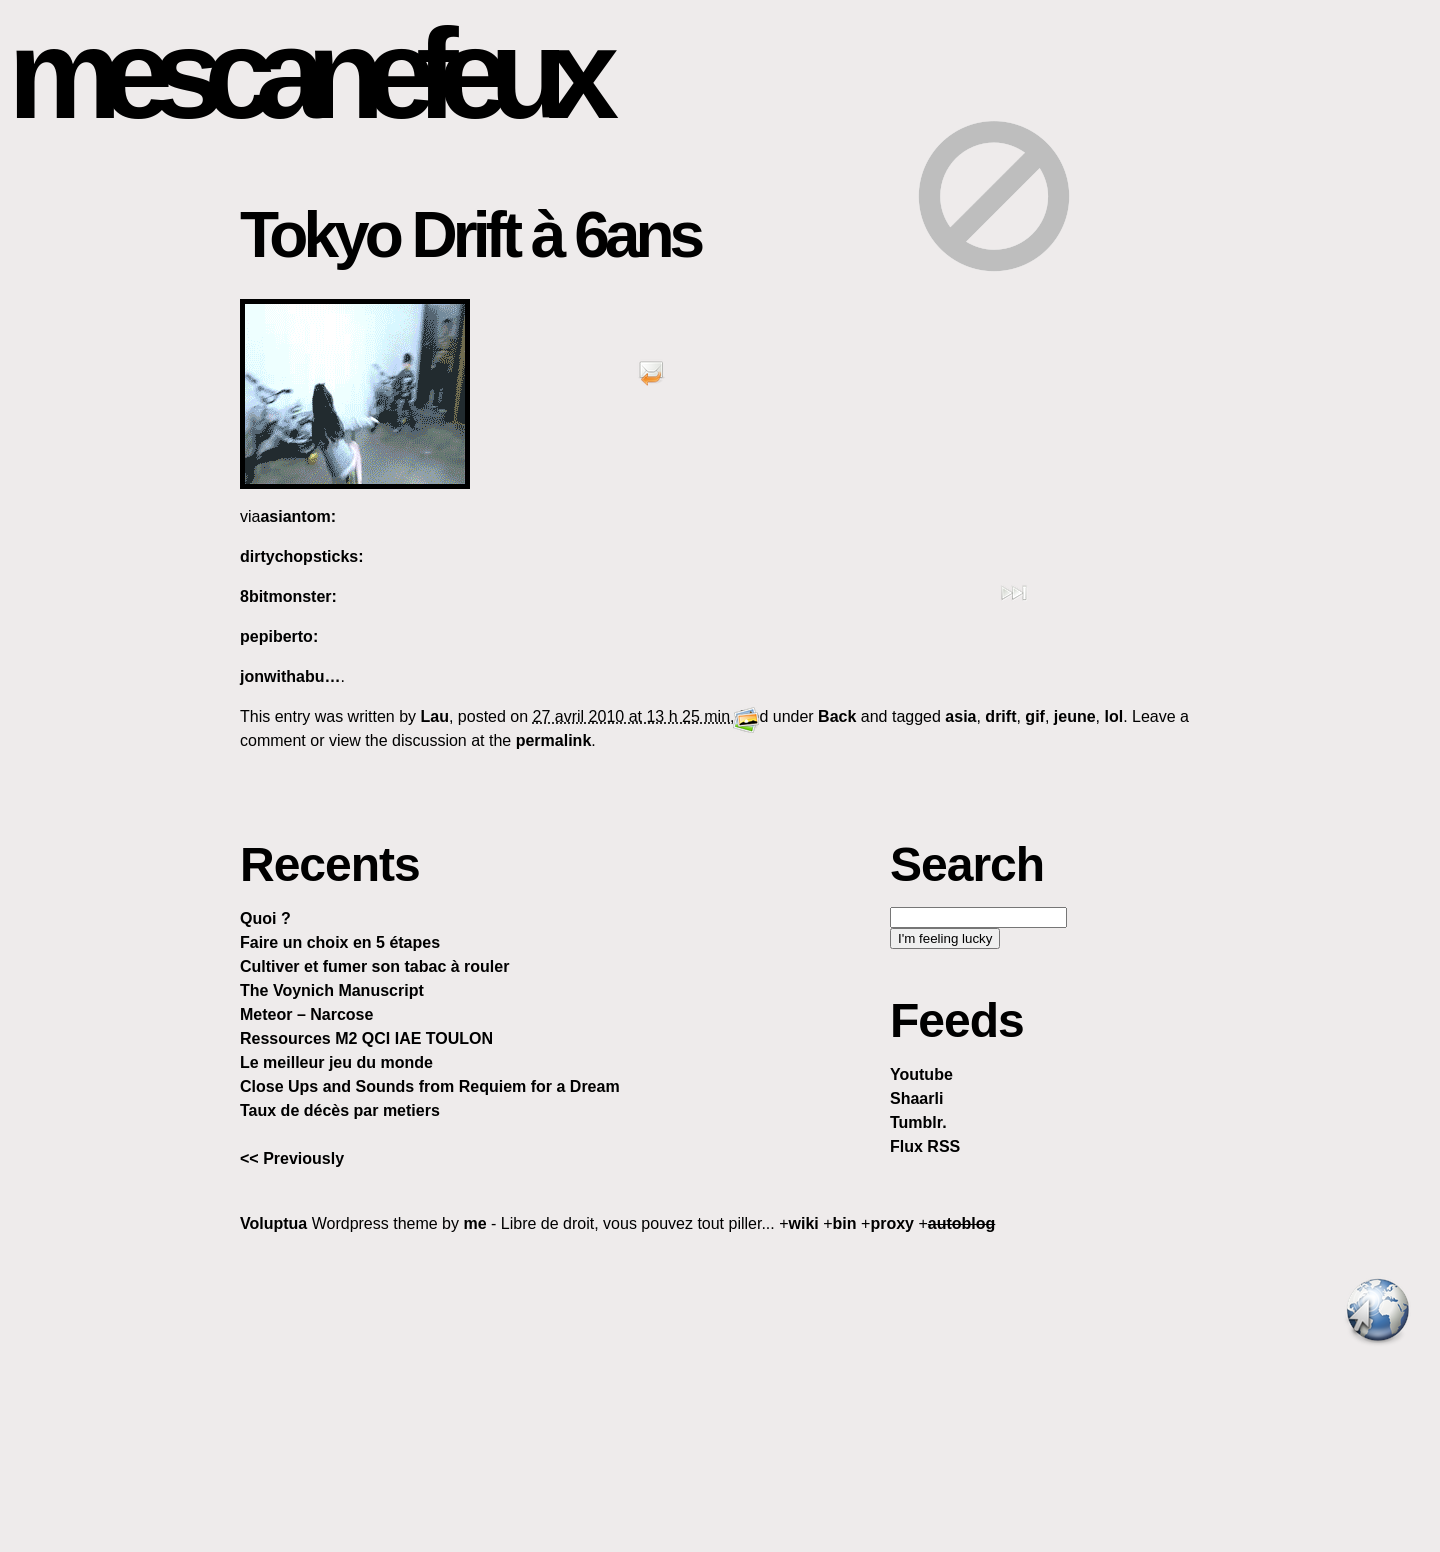  I want to click on reply to the sender of this email, so click(651, 371).